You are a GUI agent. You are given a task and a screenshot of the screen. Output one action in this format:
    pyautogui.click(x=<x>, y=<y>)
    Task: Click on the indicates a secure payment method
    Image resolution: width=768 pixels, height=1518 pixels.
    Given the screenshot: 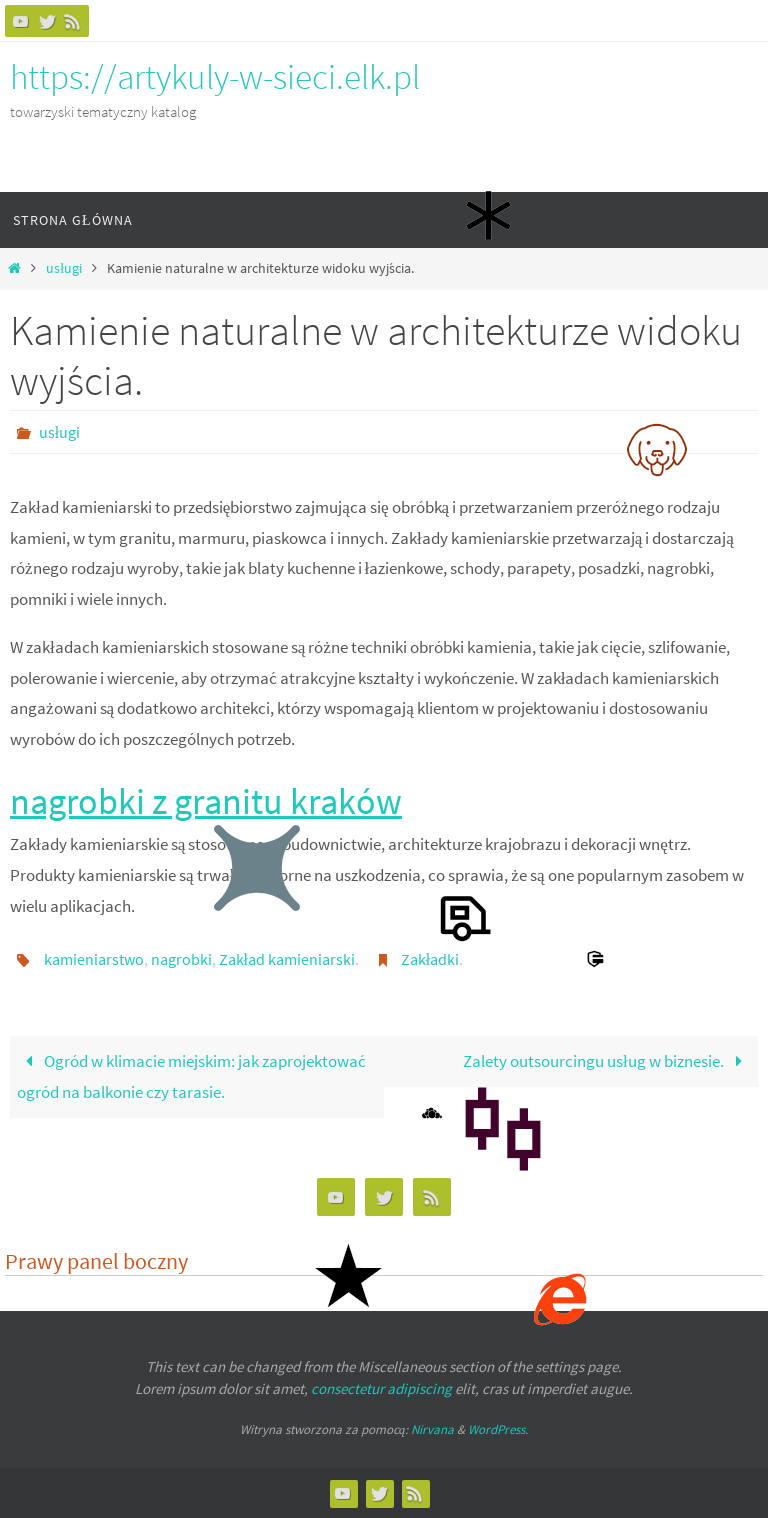 What is the action you would take?
    pyautogui.click(x=595, y=959)
    